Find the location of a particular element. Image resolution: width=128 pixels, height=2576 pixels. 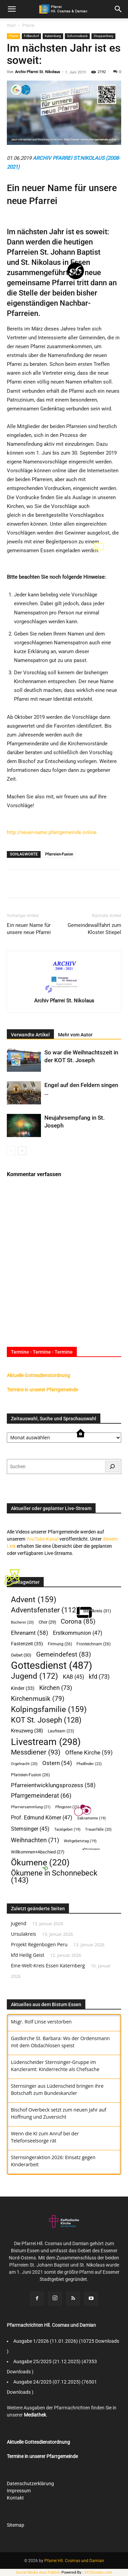

open google tv app is located at coordinates (84, 1612).